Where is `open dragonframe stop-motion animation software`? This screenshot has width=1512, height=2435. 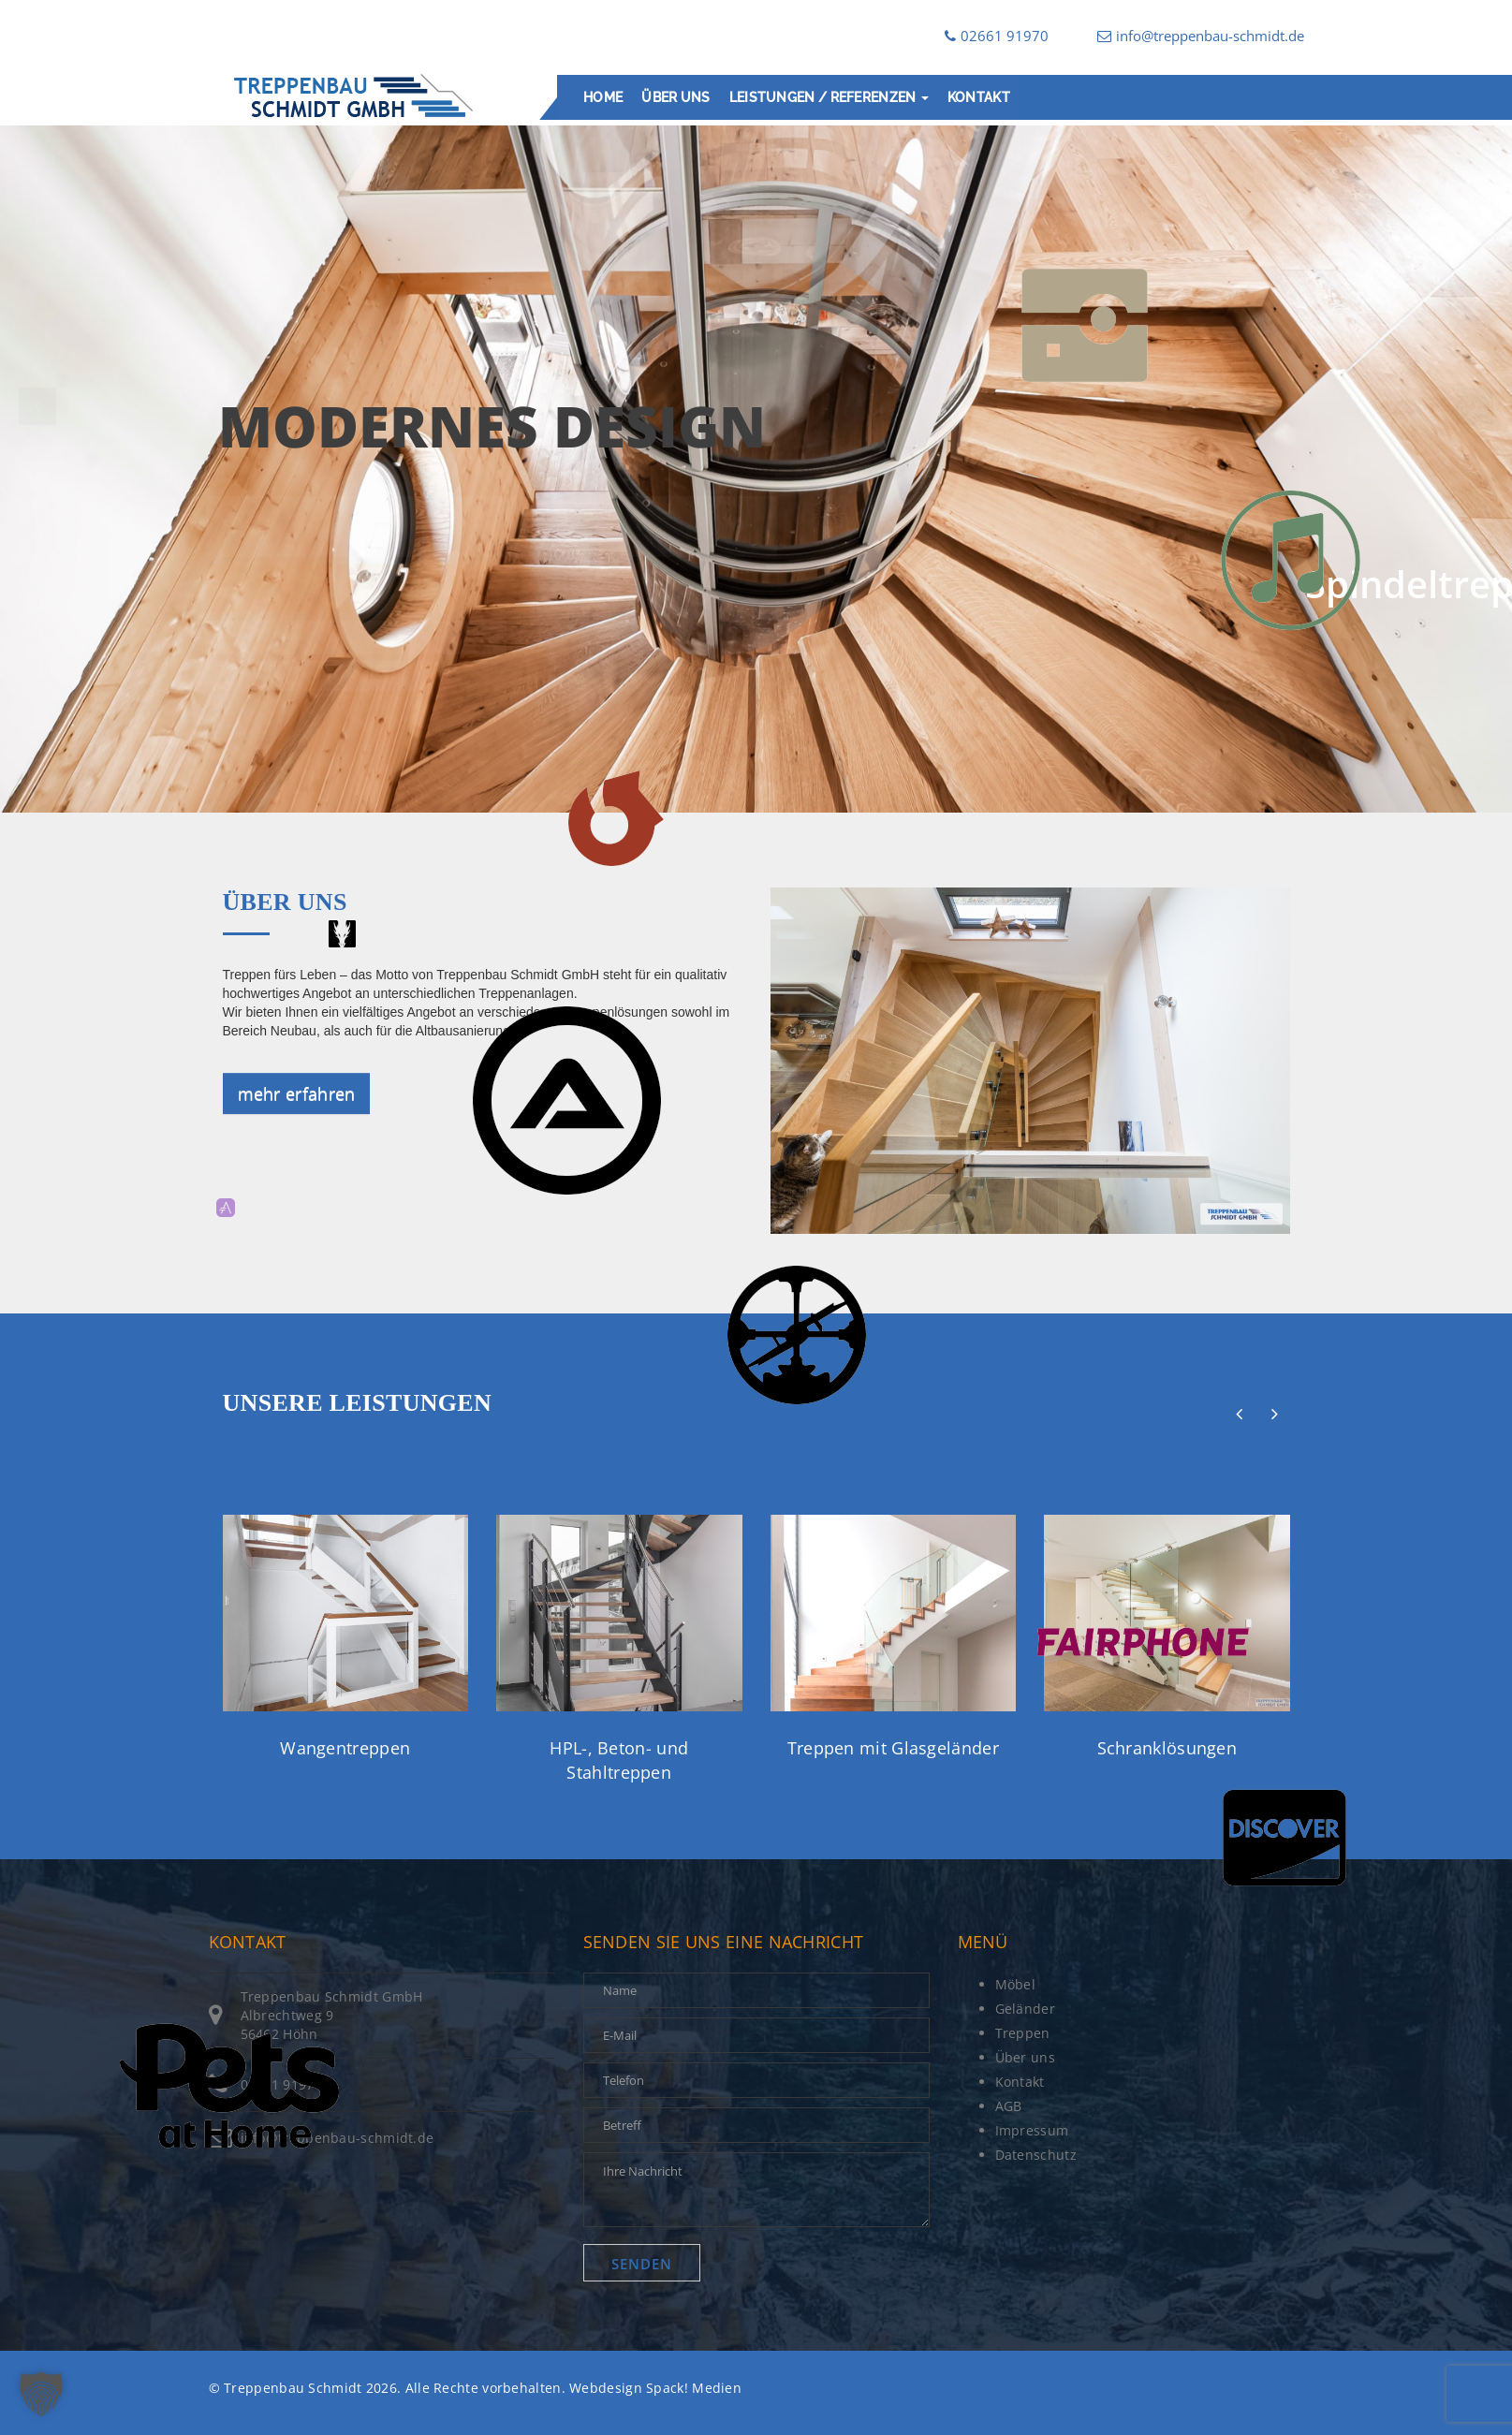
open dragonframe stop-motion animation software is located at coordinates (342, 933).